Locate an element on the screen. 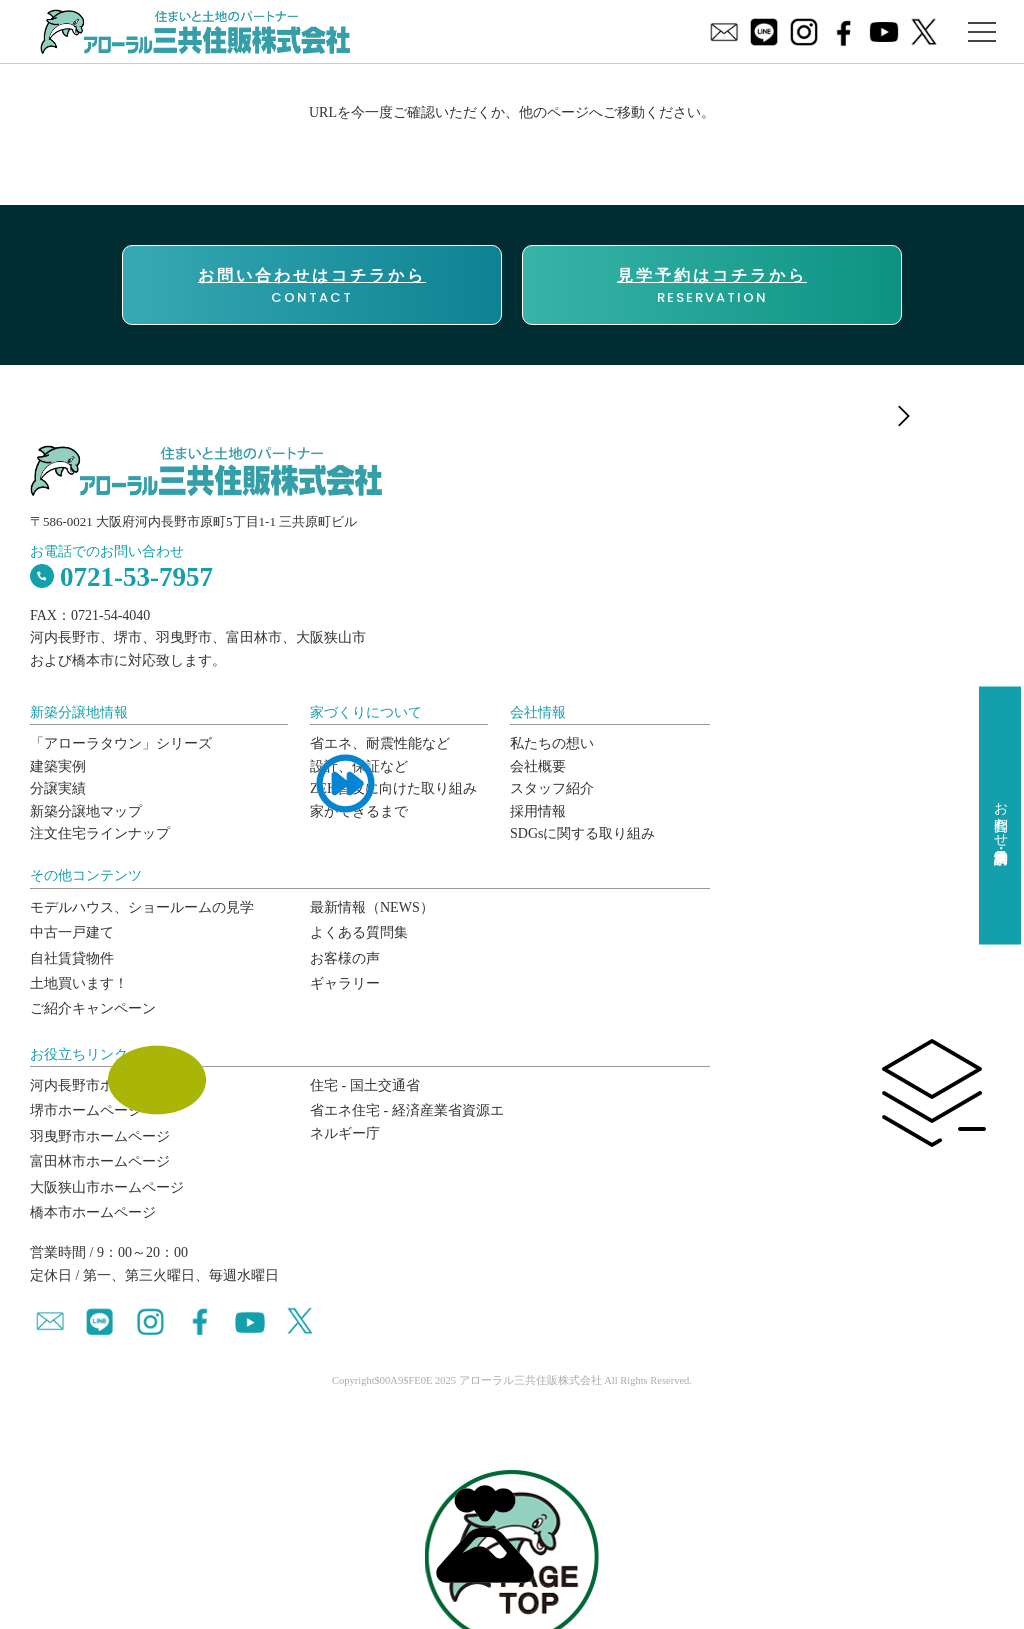  indicates volcanic or geothermal activity is located at coordinates (485, 1534).